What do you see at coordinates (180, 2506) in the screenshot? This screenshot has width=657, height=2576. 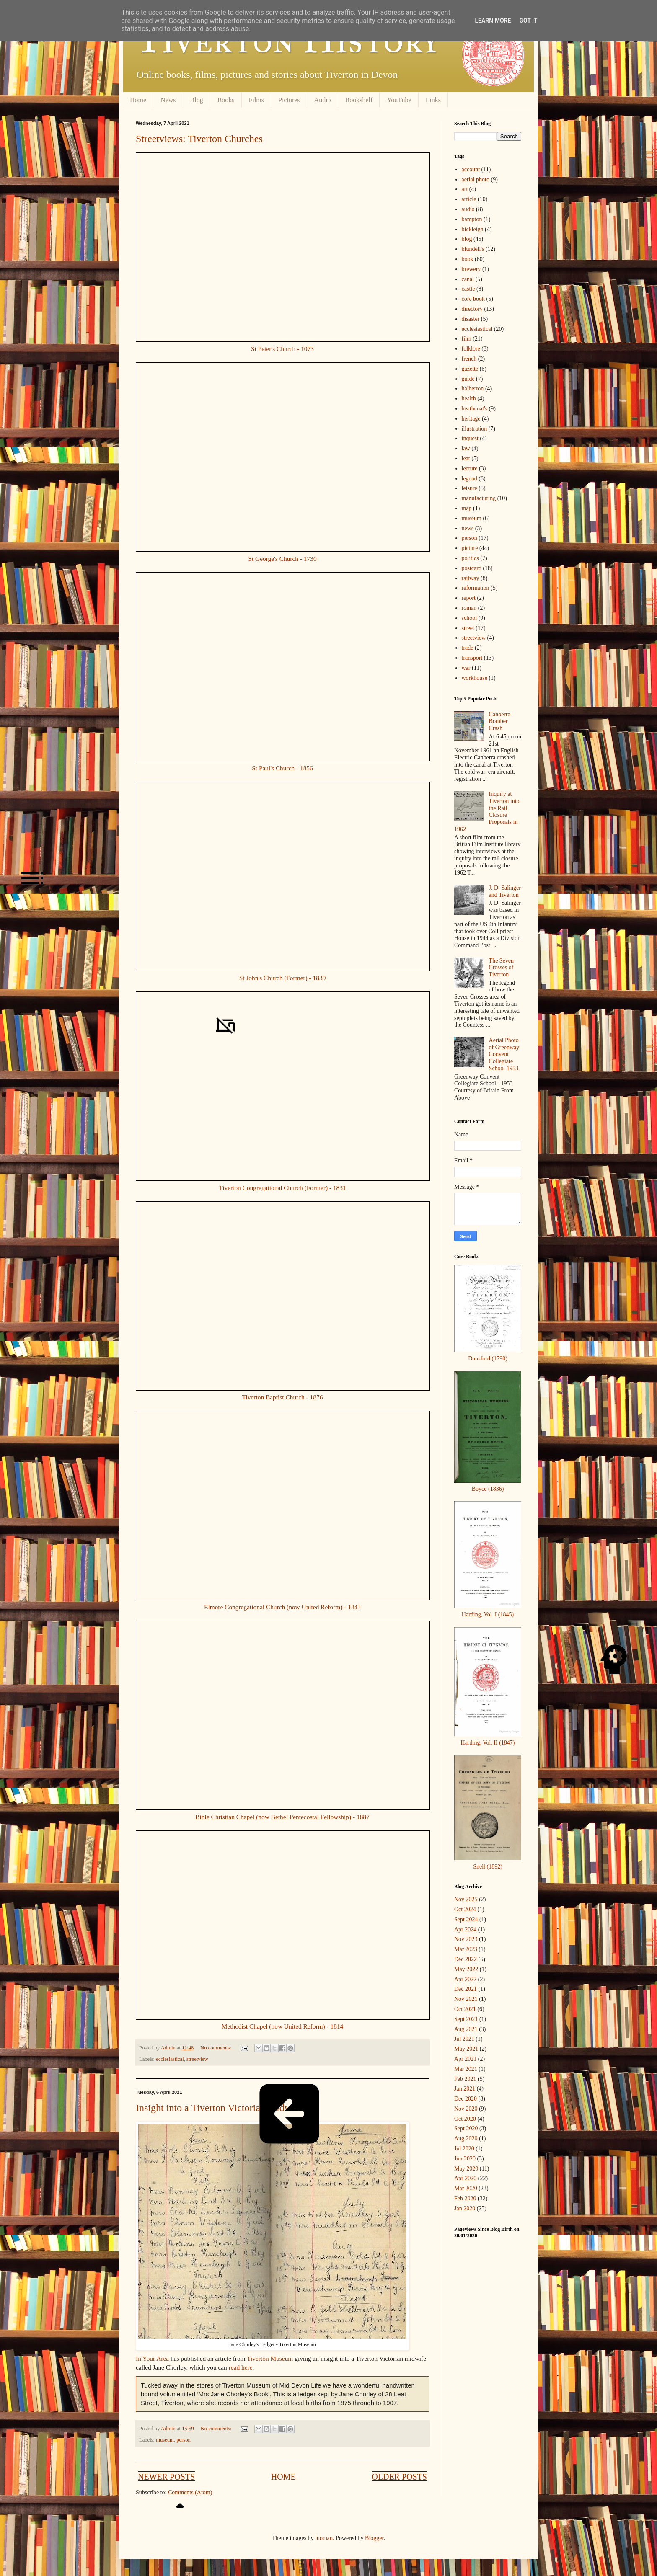 I see `expand content or reveal hidden options` at bounding box center [180, 2506].